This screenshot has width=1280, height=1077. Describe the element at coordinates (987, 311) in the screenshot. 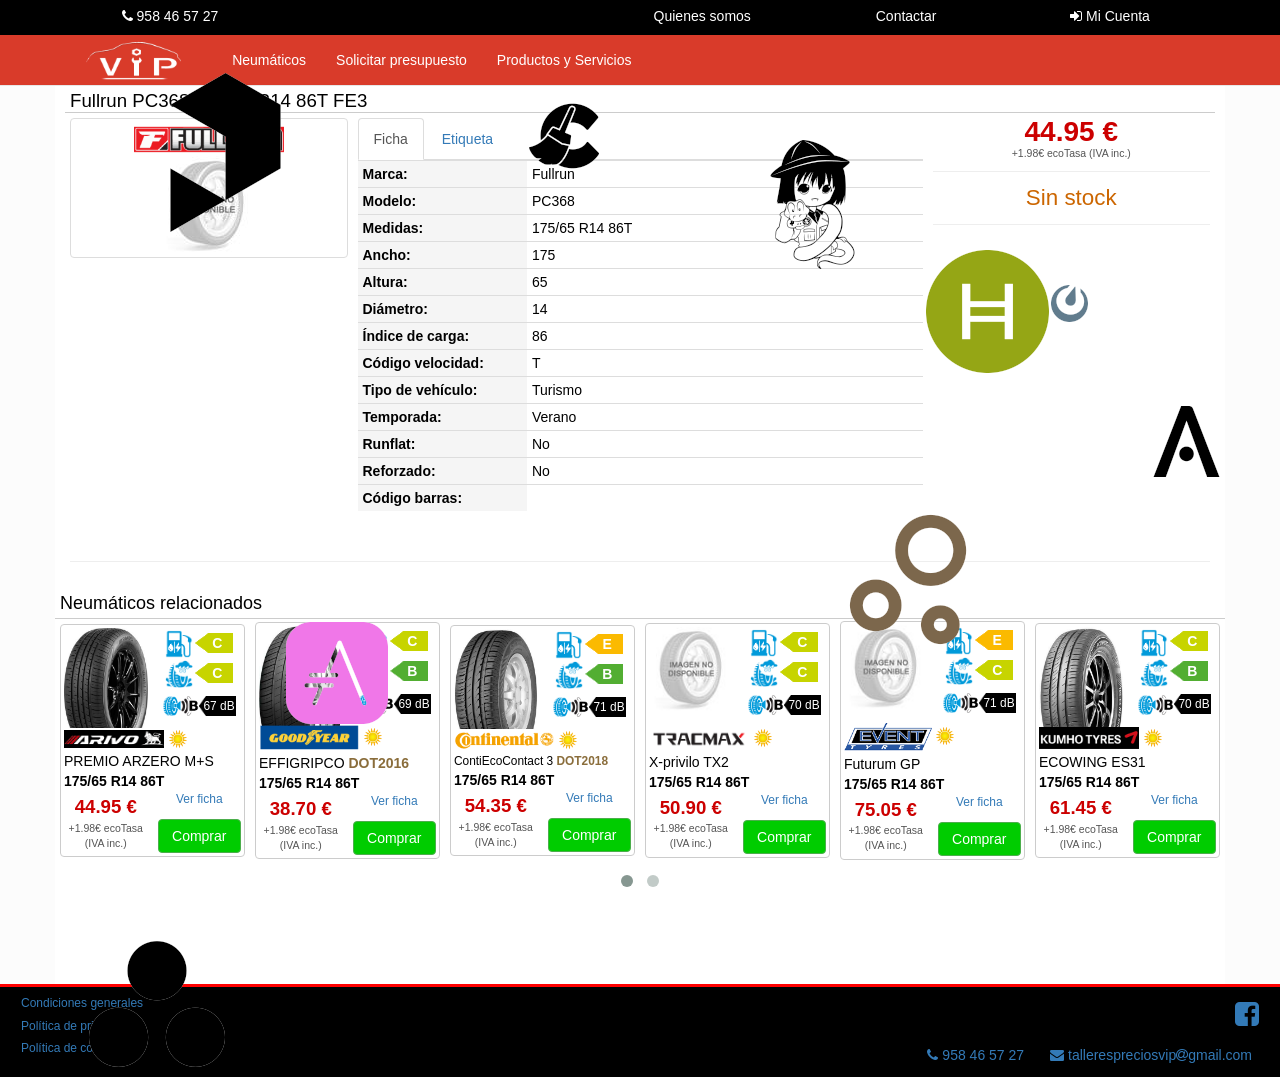

I see `hedera hashgraph platform logo` at that location.